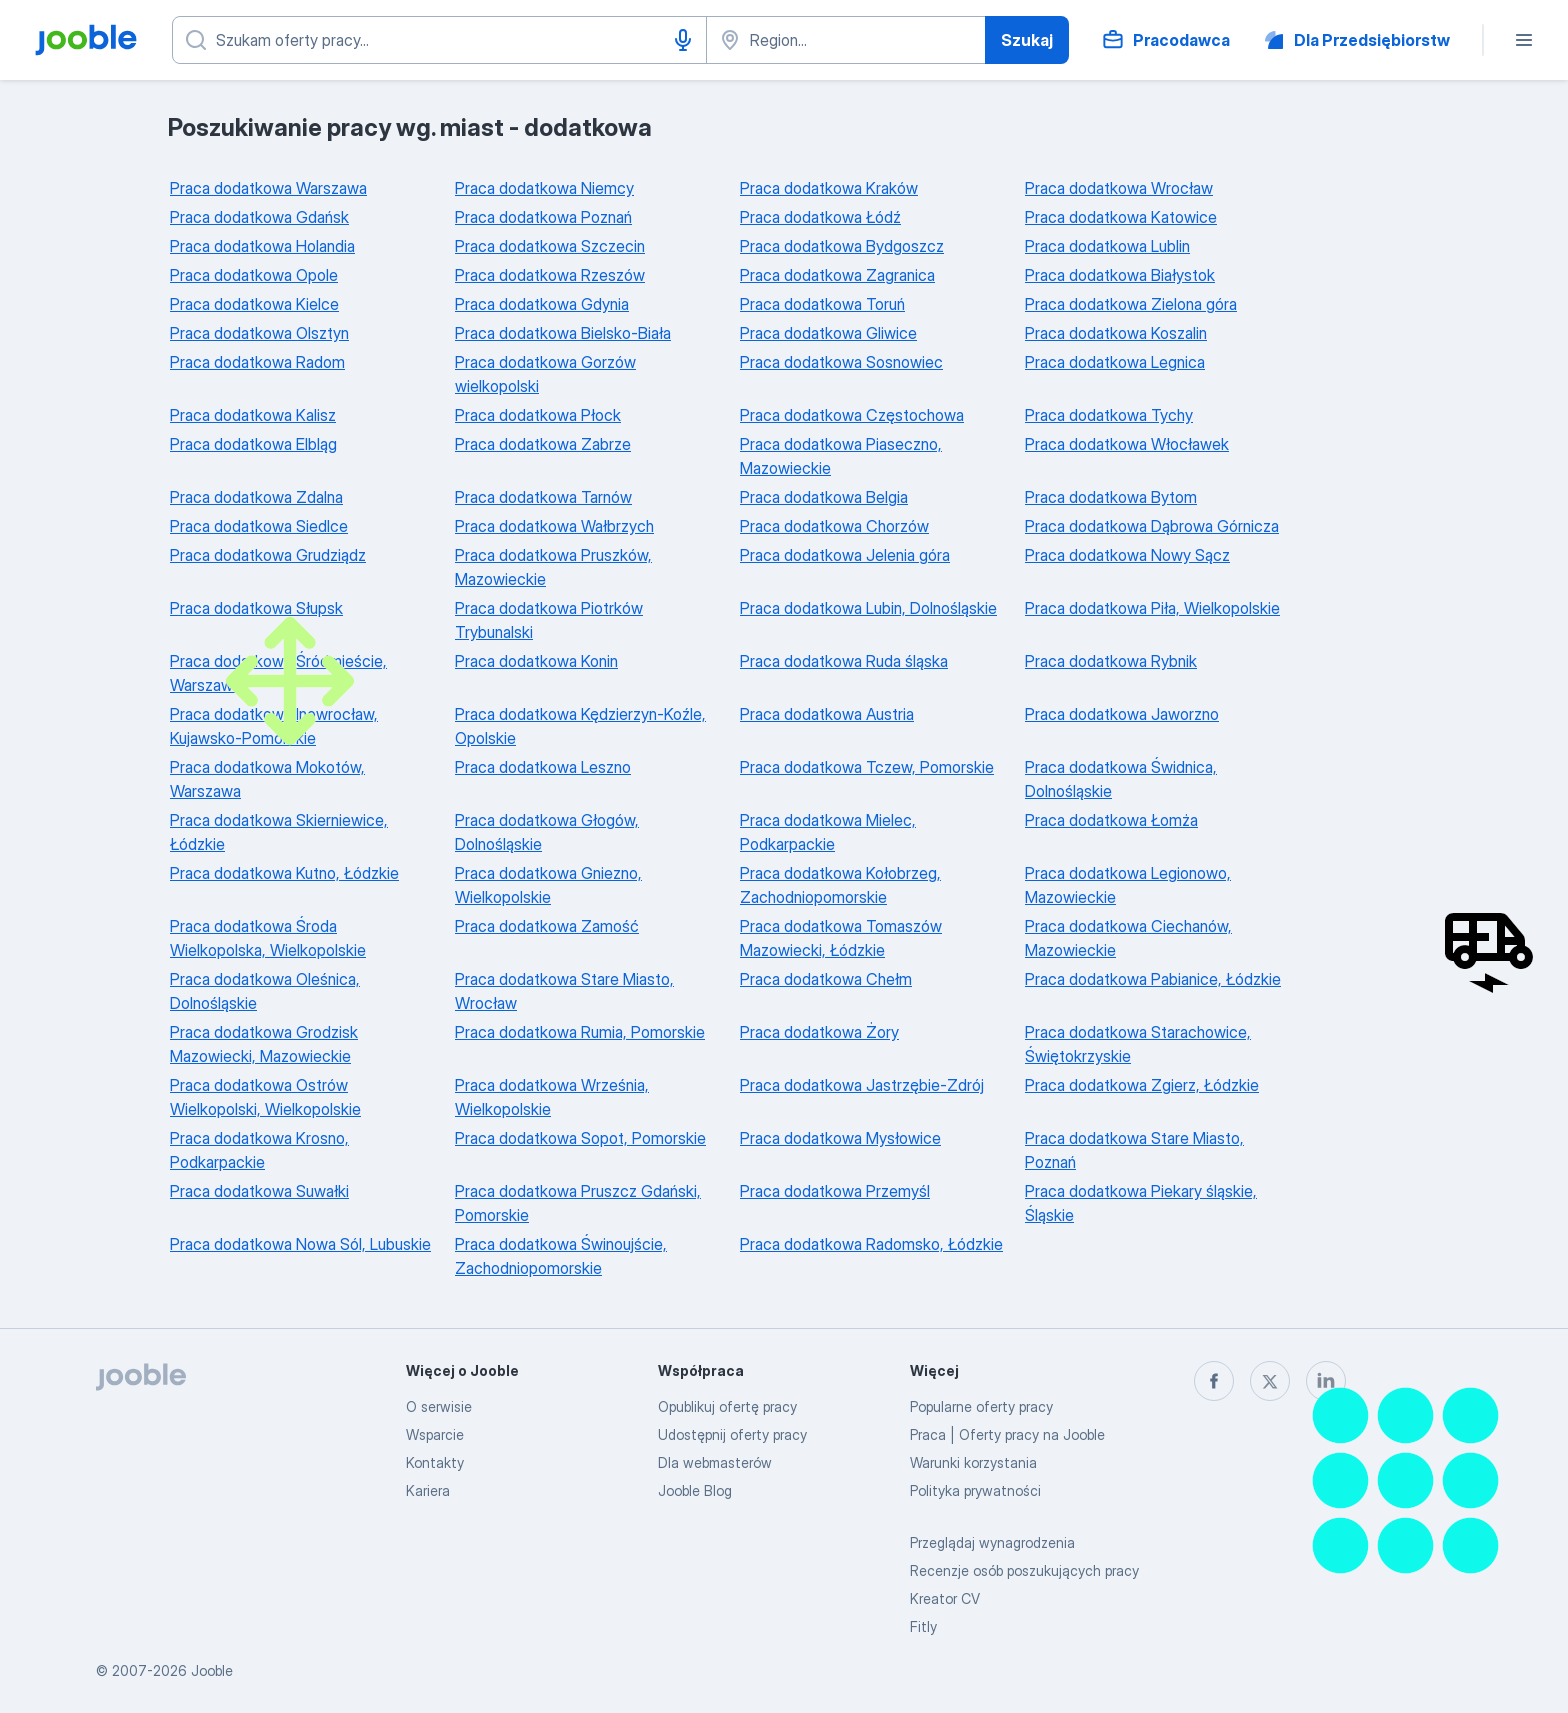 The height and width of the screenshot is (1713, 1568). I want to click on select electric rickshaw as transportation option, so click(1489, 949).